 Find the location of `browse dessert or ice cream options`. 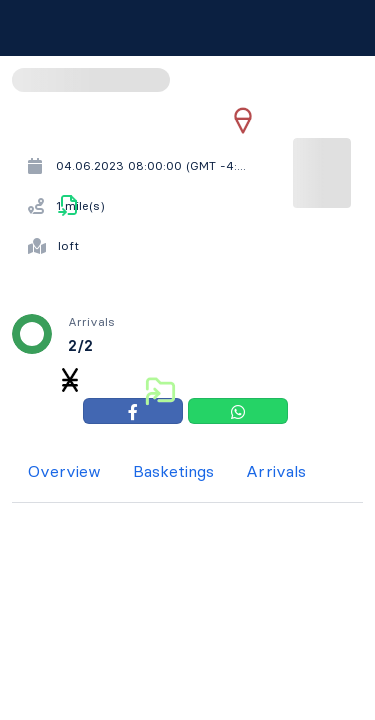

browse dessert or ice cream options is located at coordinates (243, 120).